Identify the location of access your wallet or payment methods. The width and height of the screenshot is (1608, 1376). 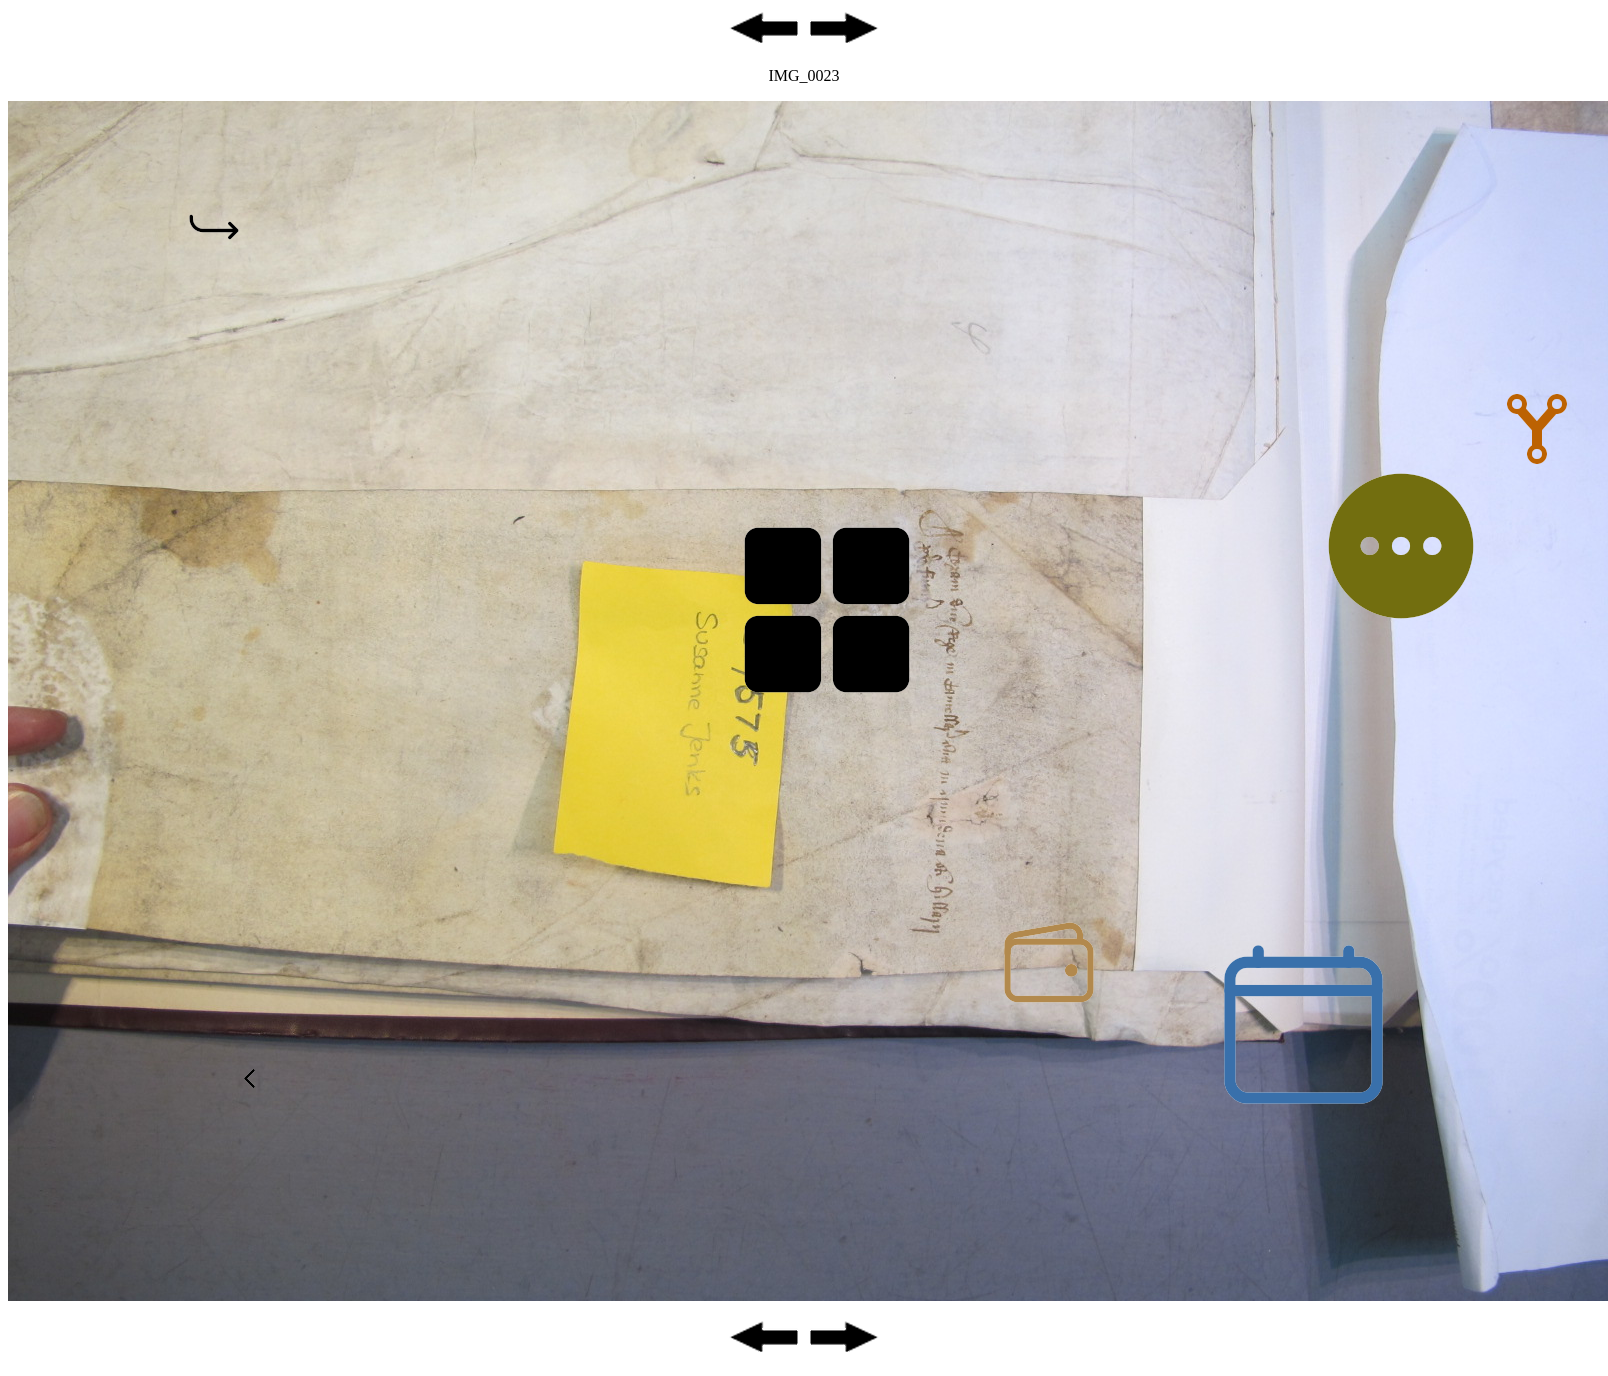
(1049, 964).